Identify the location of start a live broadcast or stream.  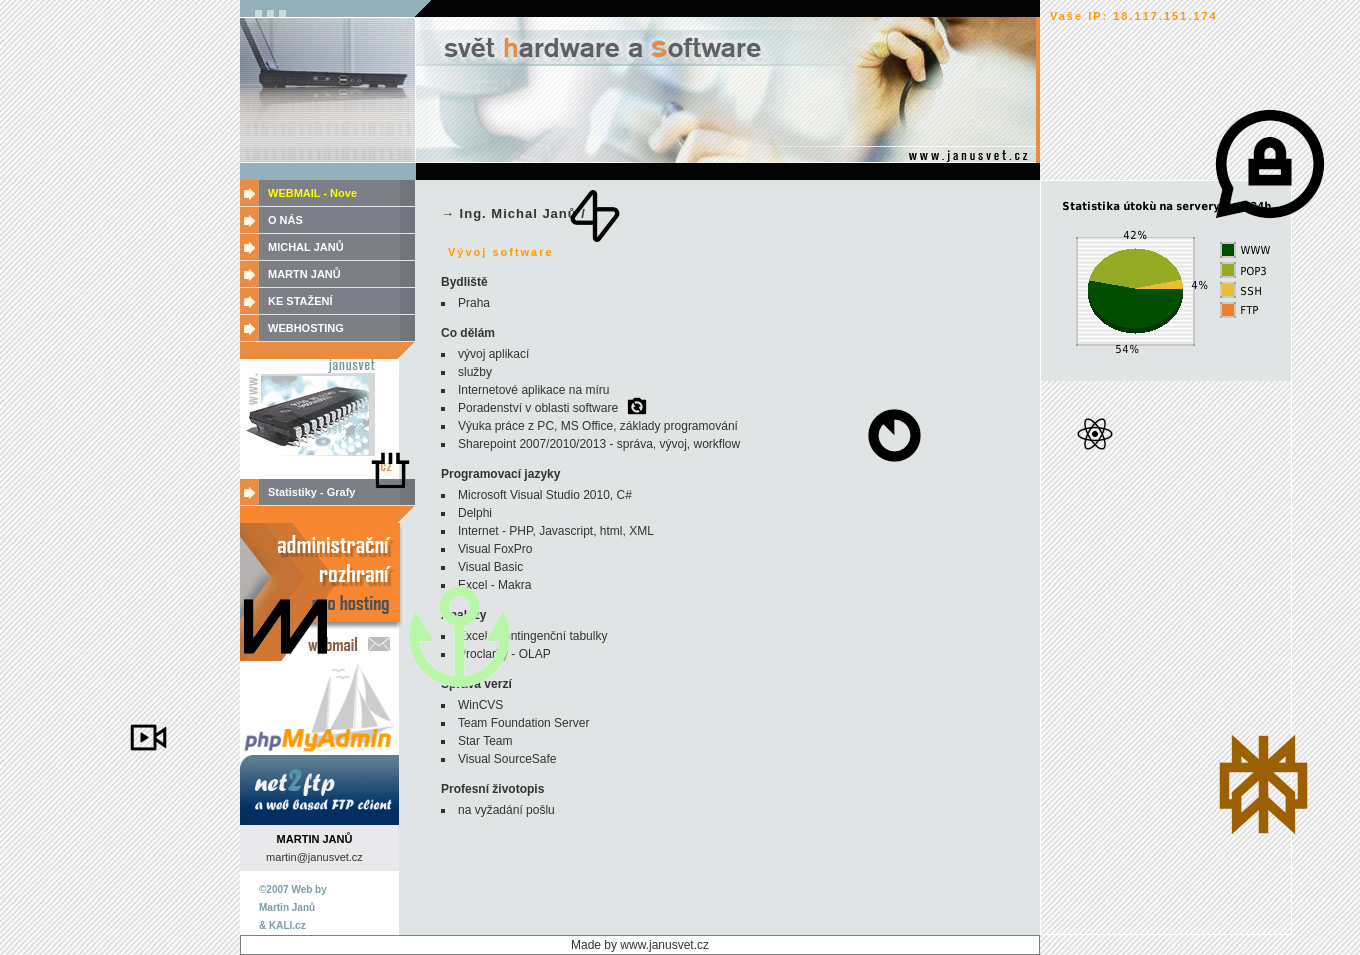
(148, 737).